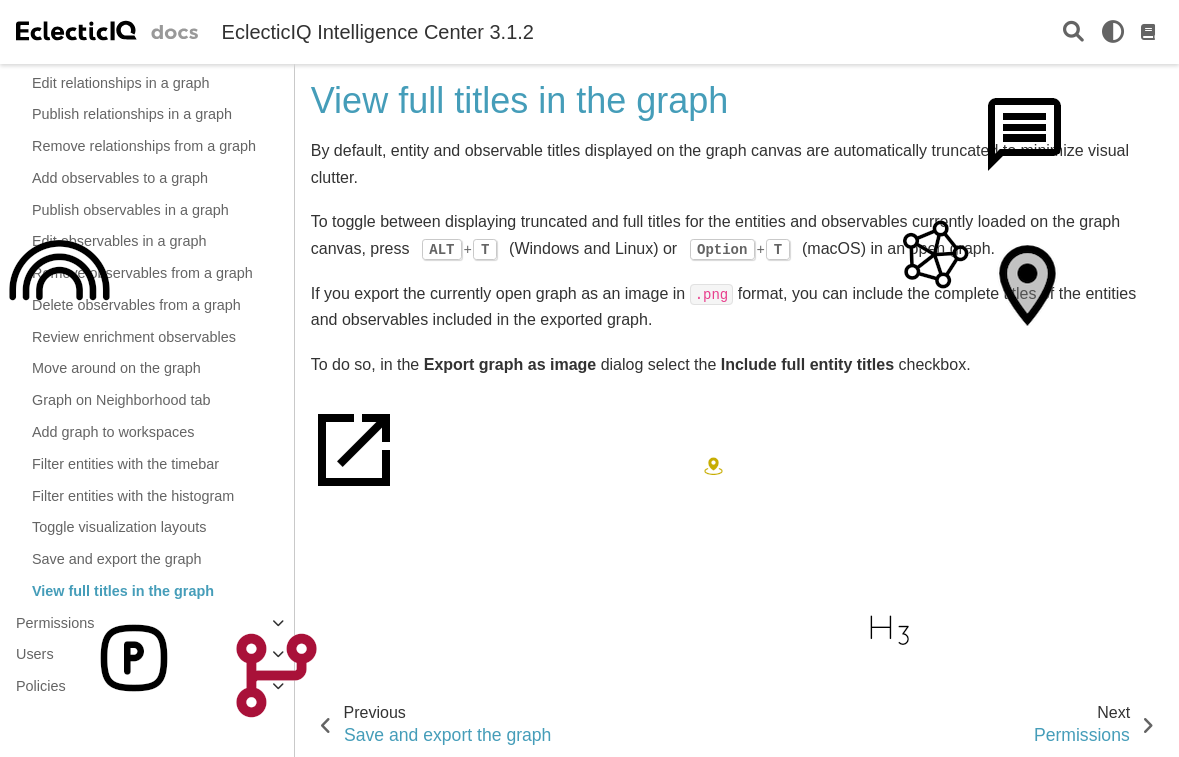 The image size is (1179, 757). I want to click on indicates LGBTQ+ or pride-related content, so click(59, 273).